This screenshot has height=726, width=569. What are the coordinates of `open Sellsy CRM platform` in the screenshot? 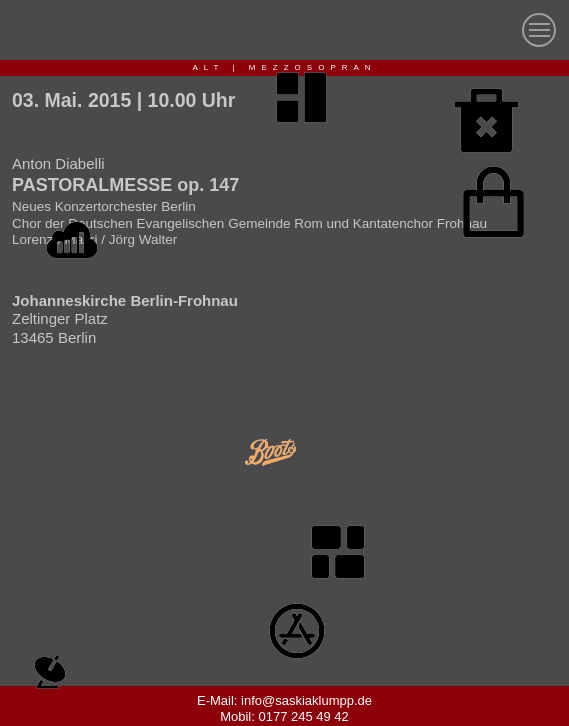 It's located at (72, 240).